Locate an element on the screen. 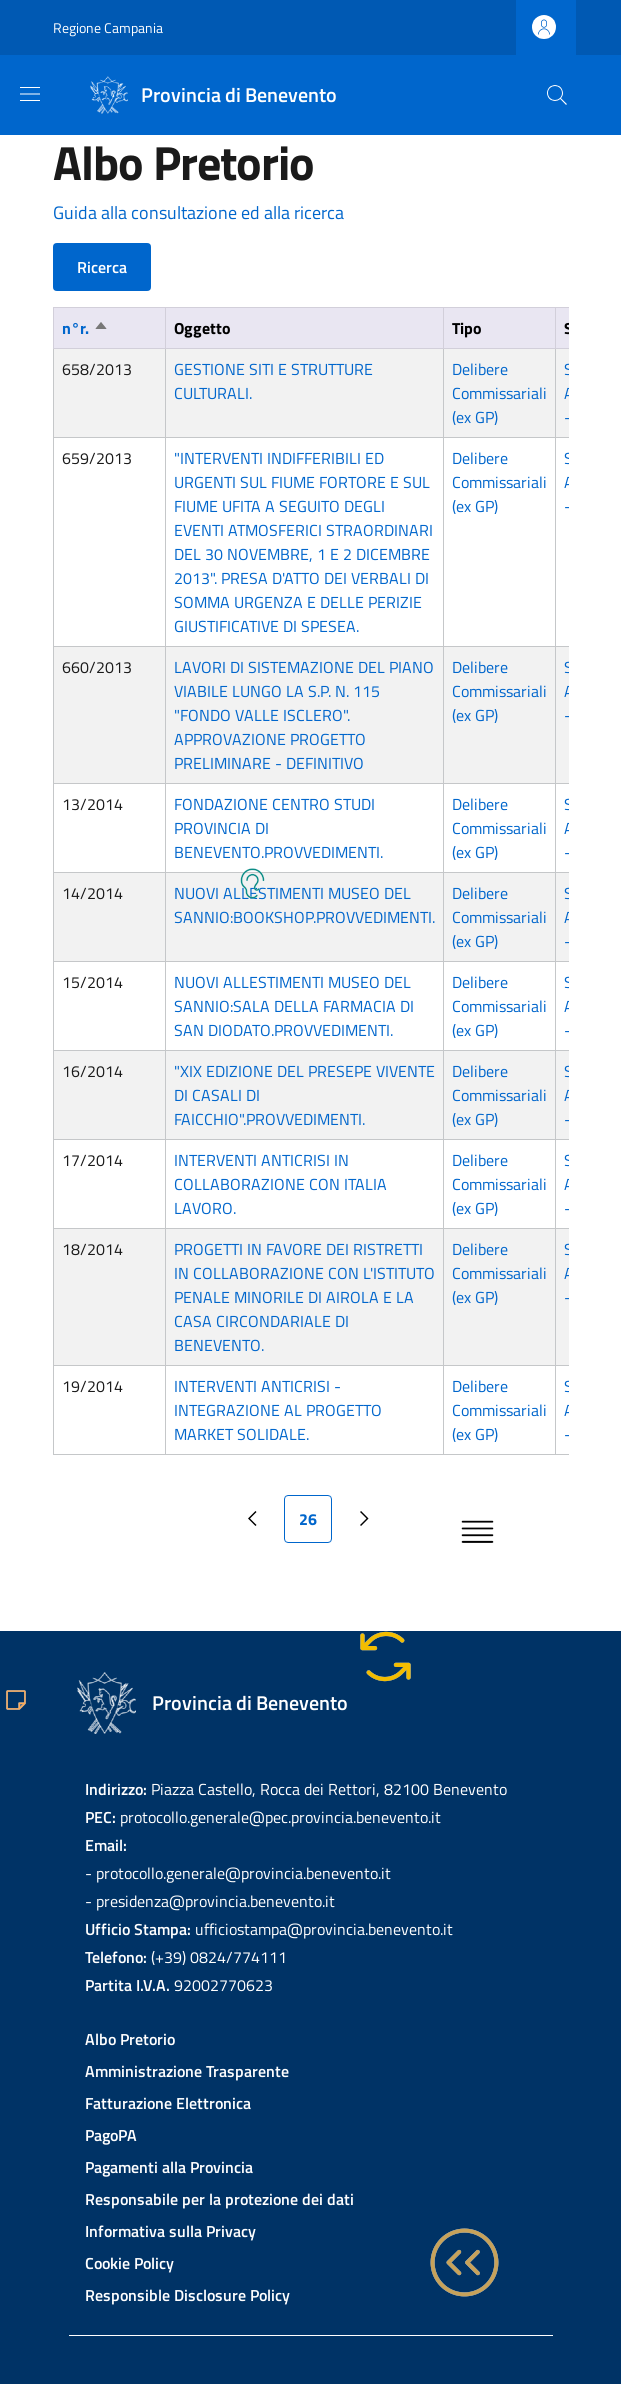 The image size is (621, 2384). go back to the beginning is located at coordinates (464, 2262).